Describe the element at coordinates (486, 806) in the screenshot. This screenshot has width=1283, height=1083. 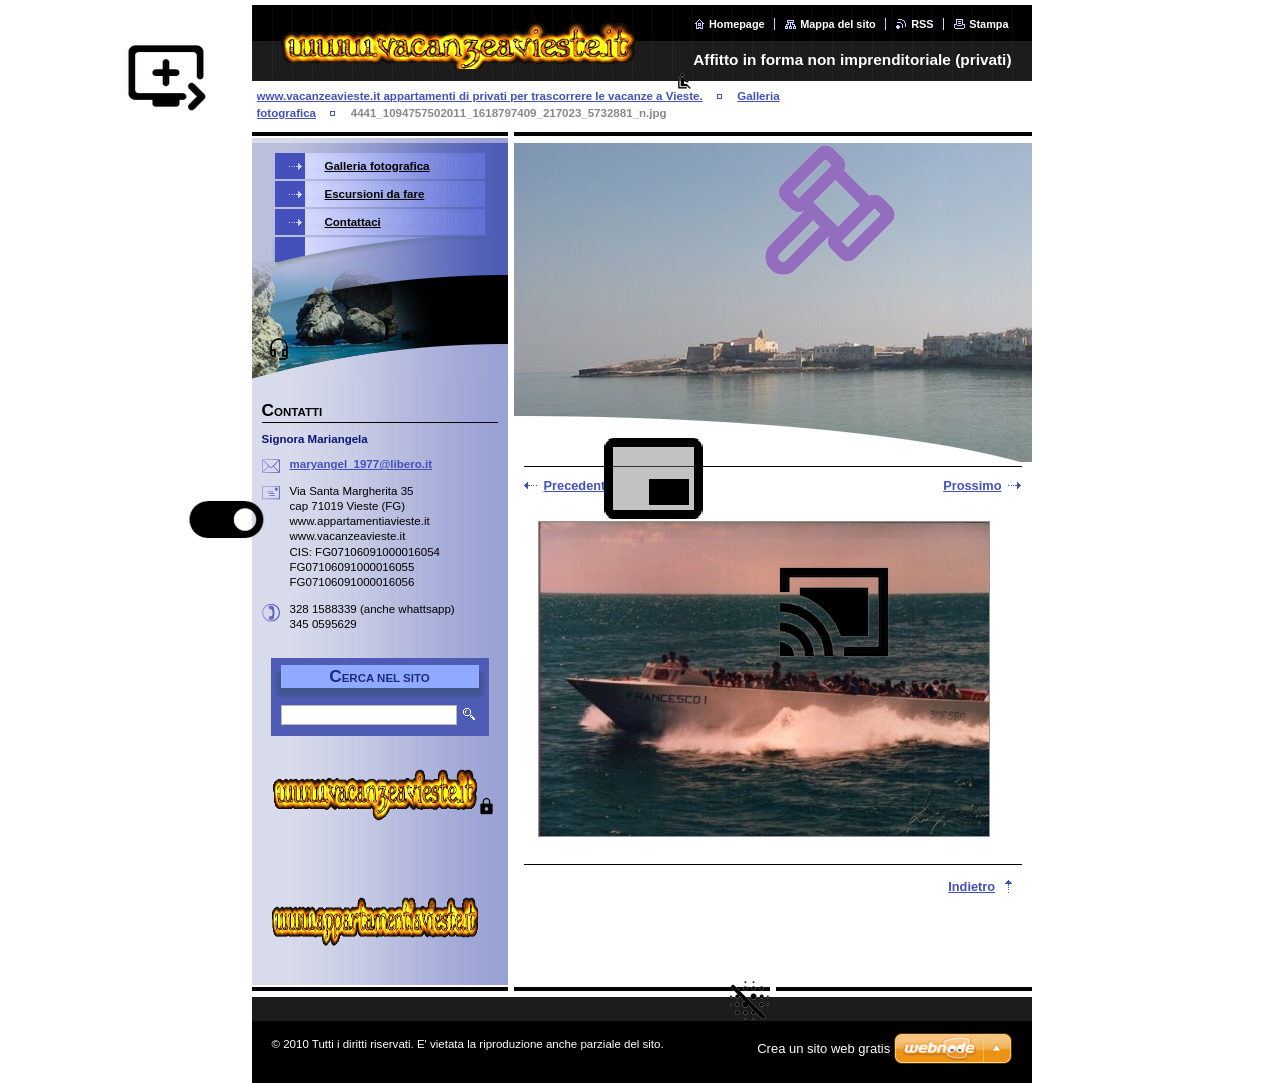
I see `lock or secure this item` at that location.